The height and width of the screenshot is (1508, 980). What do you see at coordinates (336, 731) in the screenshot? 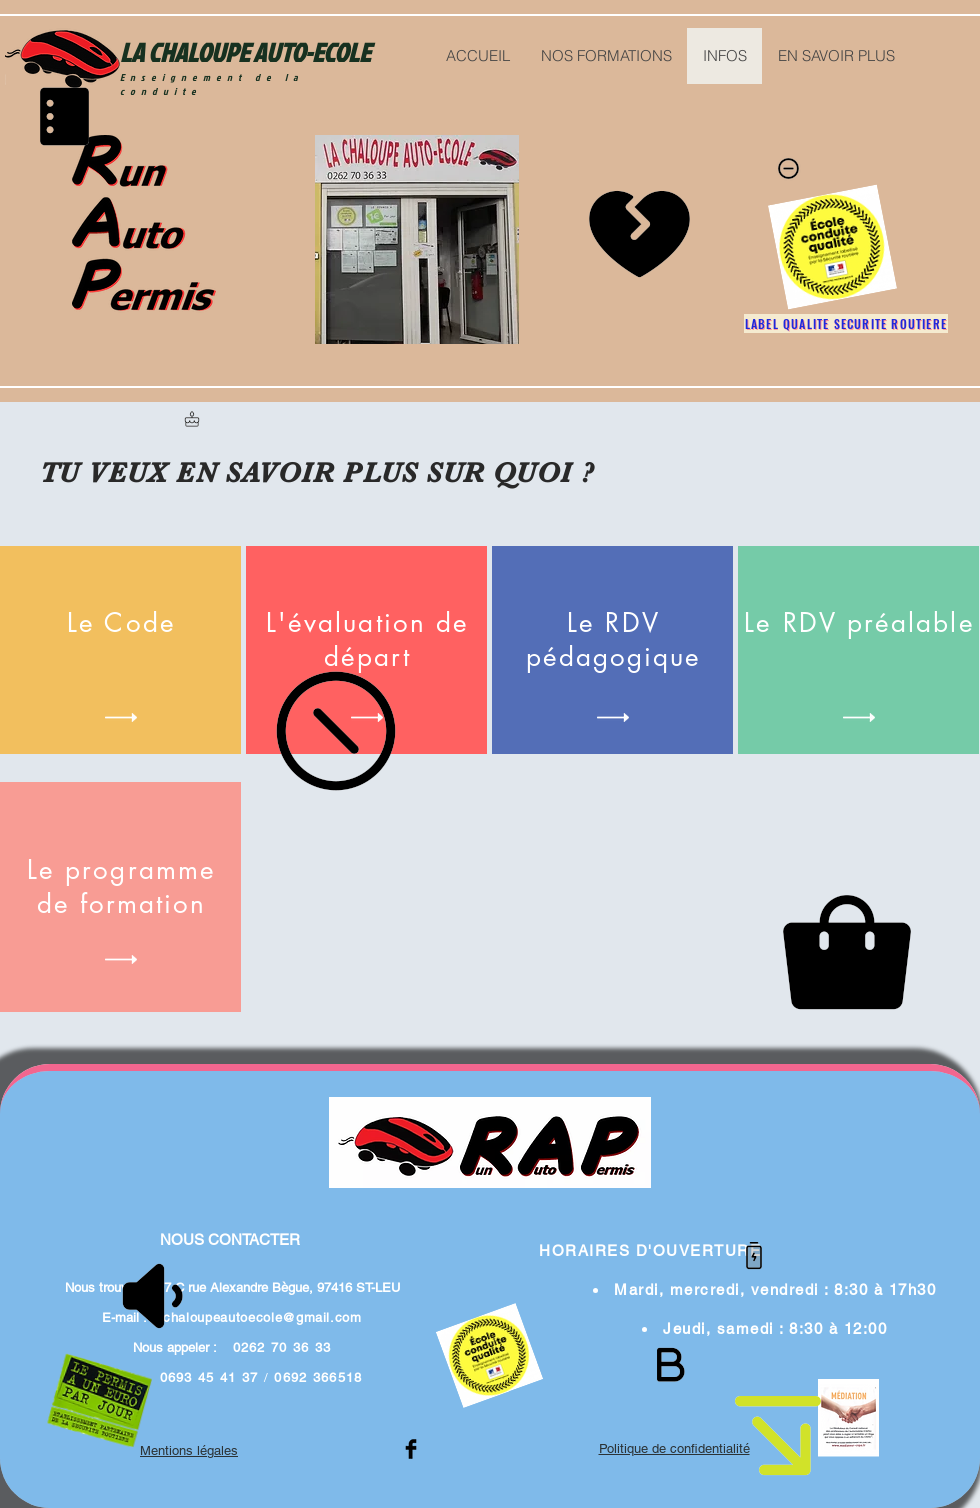
I see `indicates a prohibited or restricted action` at bounding box center [336, 731].